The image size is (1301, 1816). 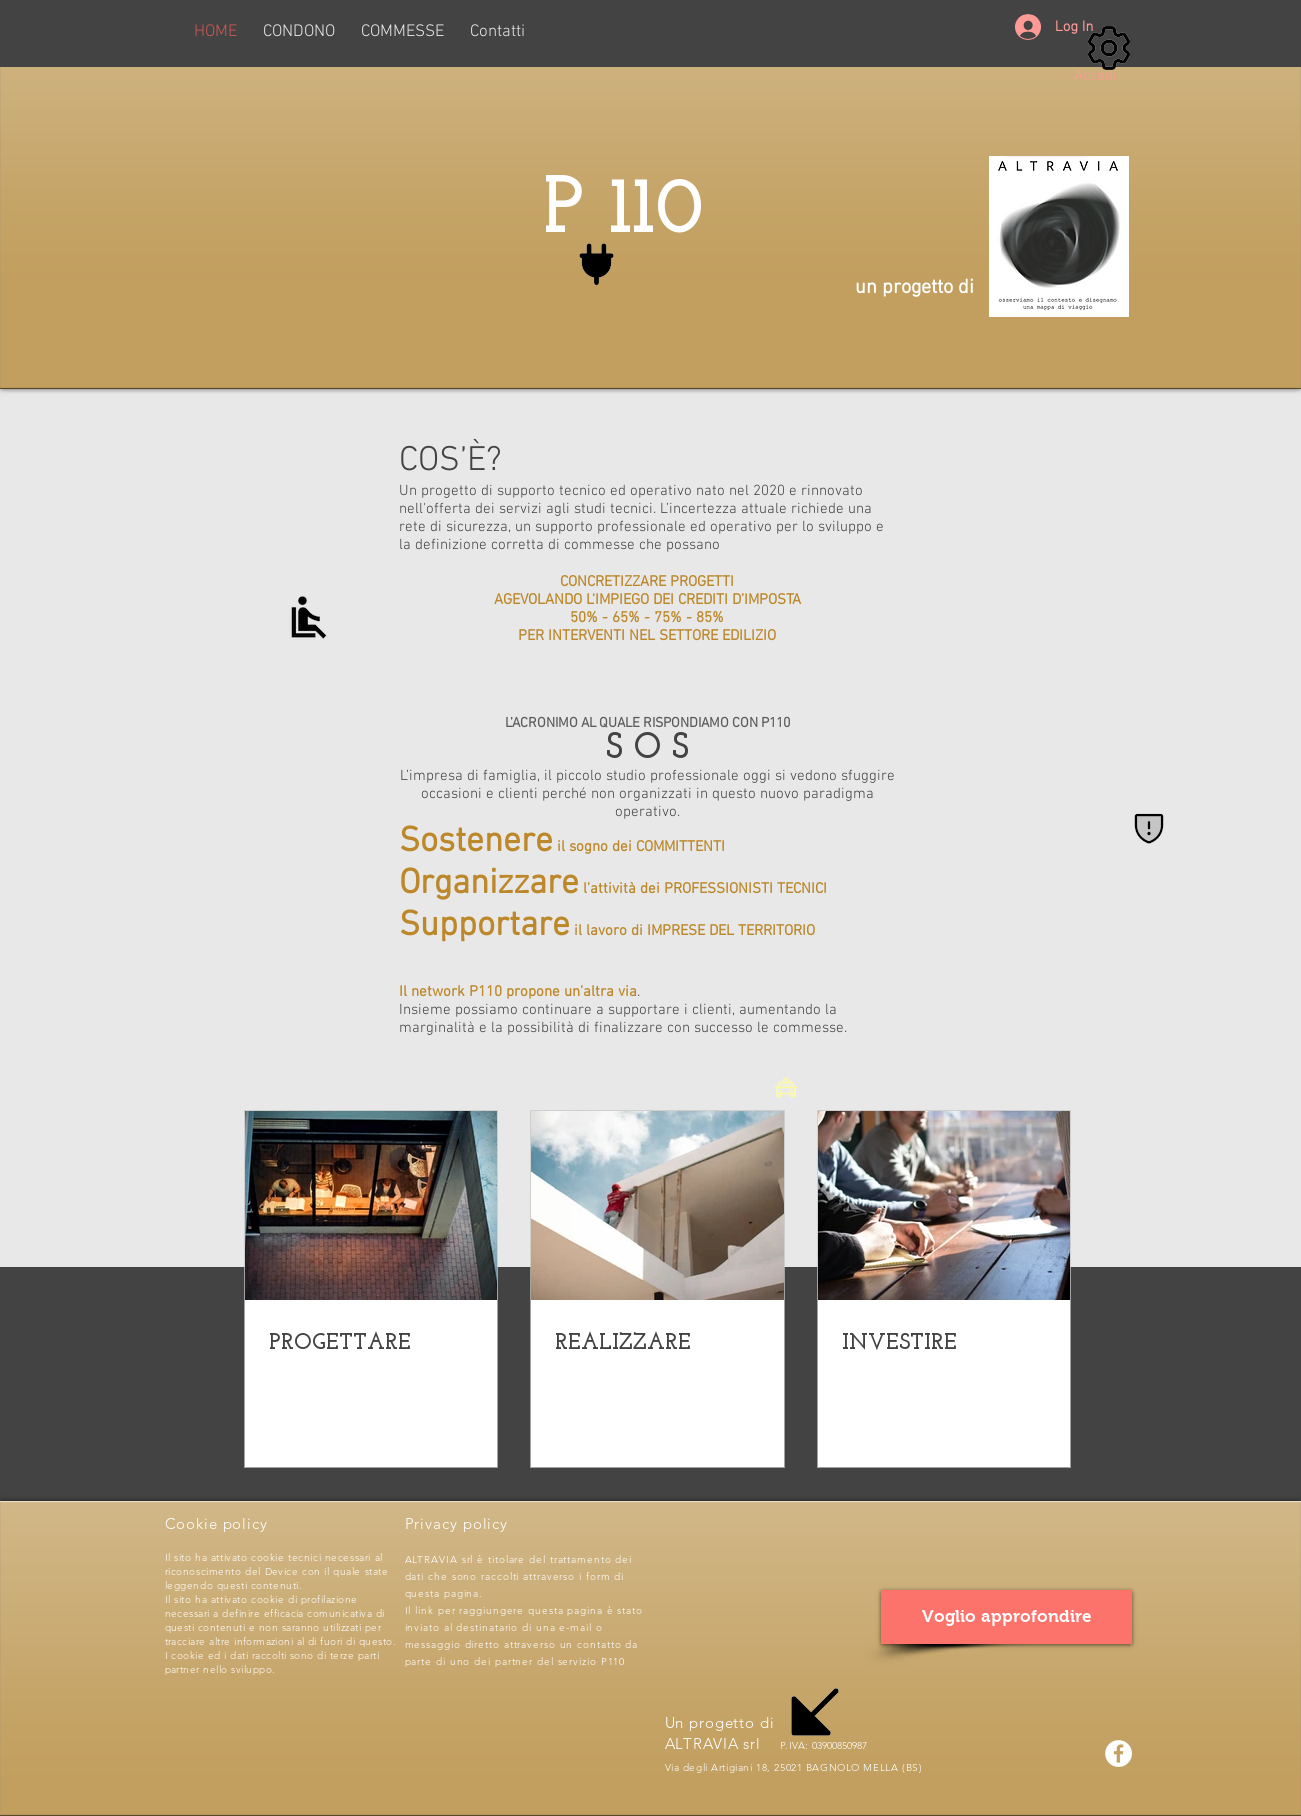 What do you see at coordinates (1149, 827) in the screenshot?
I see `security warning or alert detected` at bounding box center [1149, 827].